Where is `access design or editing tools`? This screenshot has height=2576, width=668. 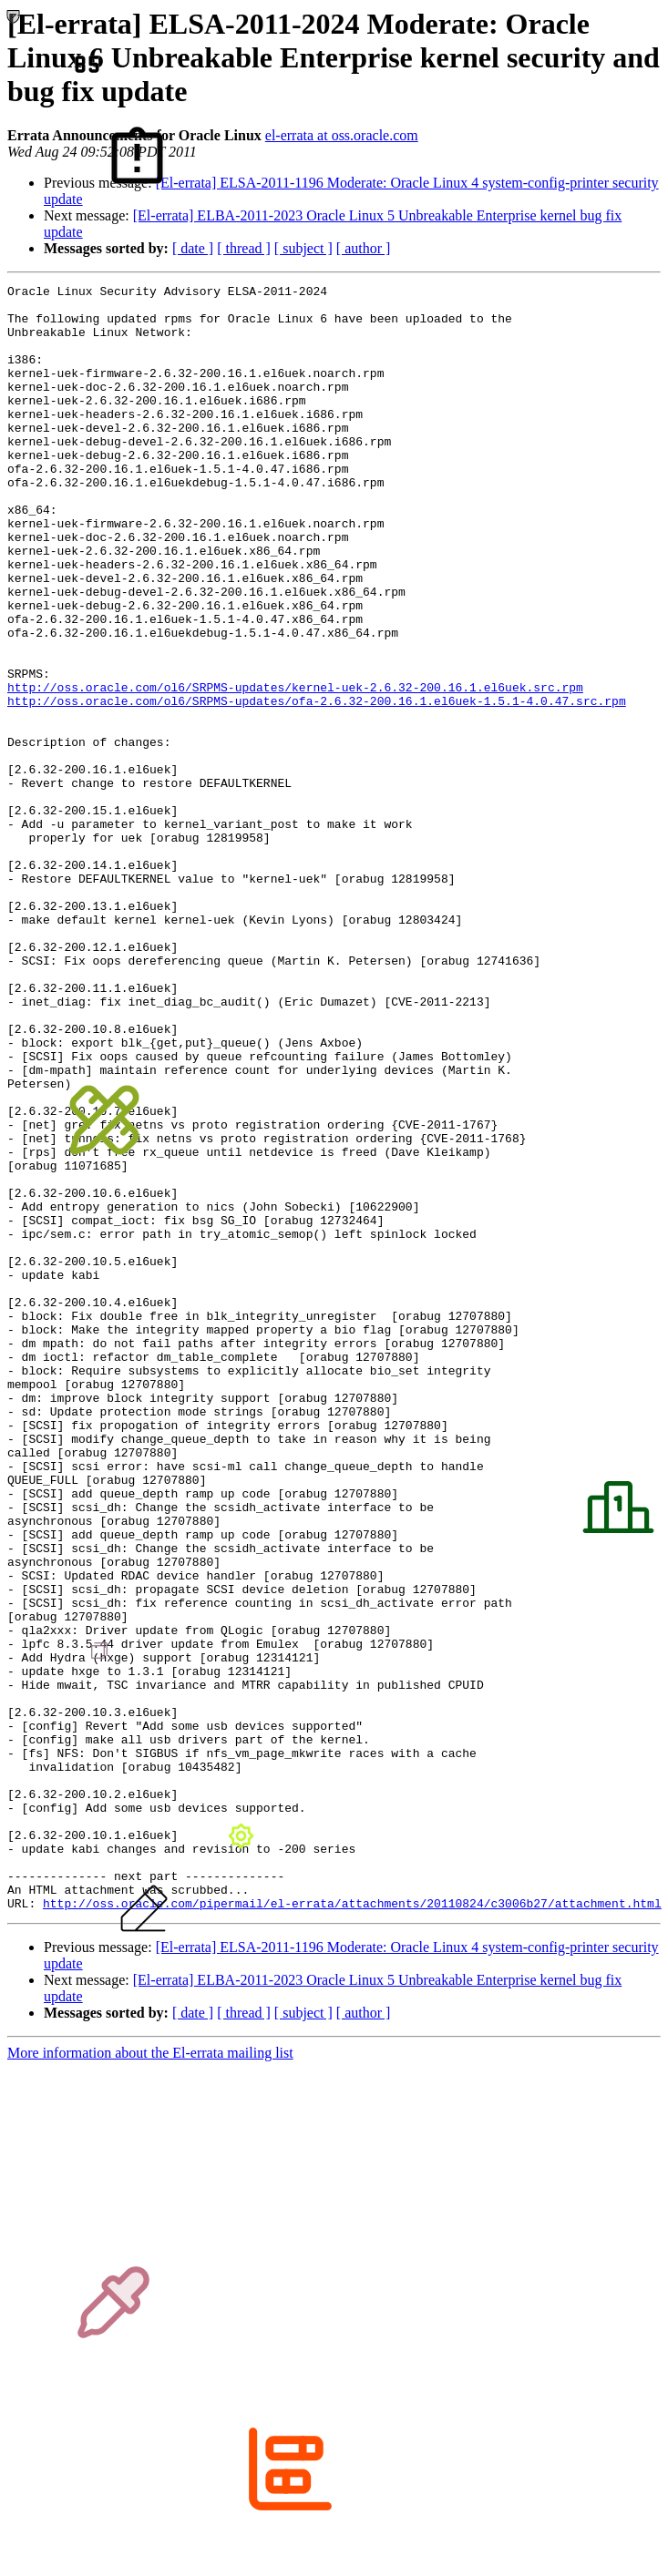 access design or editing tools is located at coordinates (104, 1119).